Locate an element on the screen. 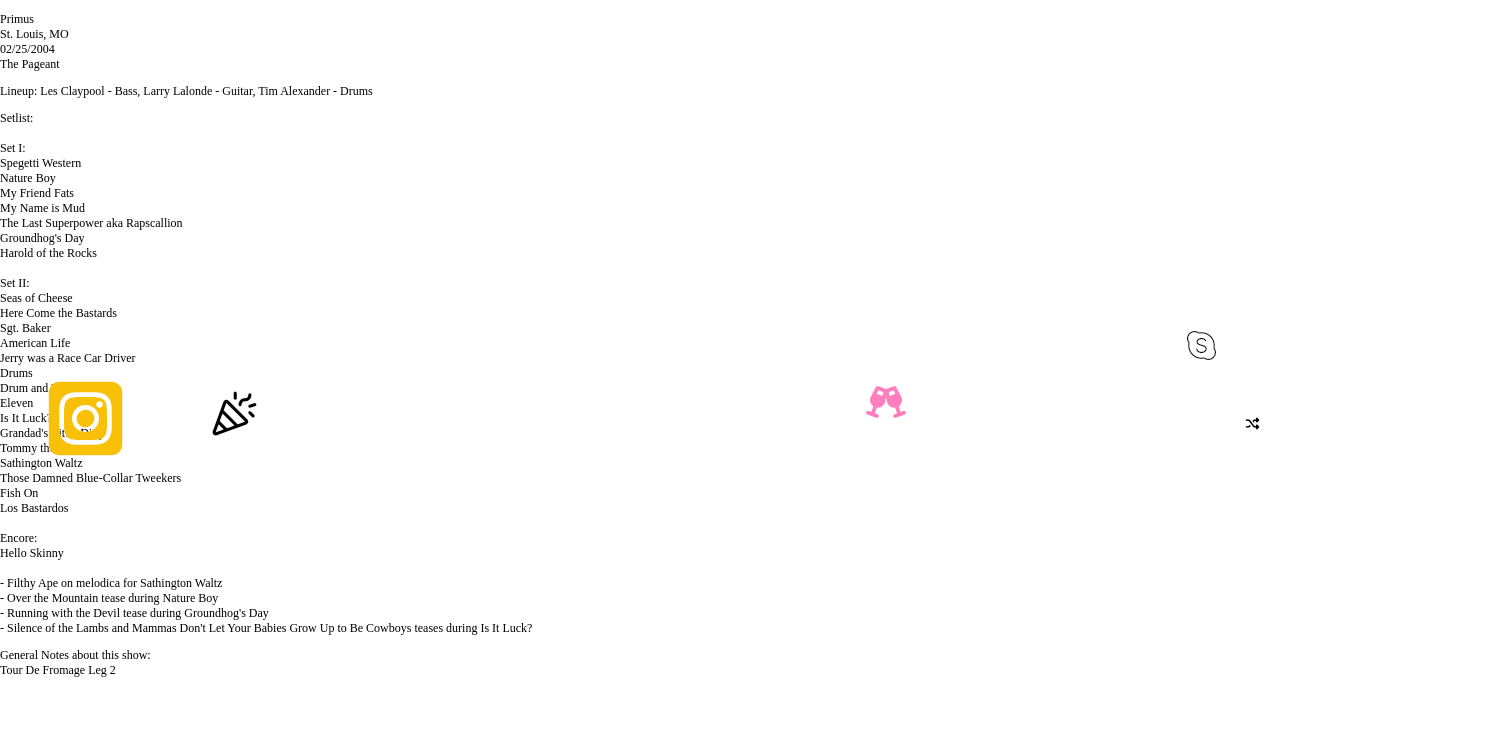 The height and width of the screenshot is (732, 1501). open Instagram app is located at coordinates (85, 418).